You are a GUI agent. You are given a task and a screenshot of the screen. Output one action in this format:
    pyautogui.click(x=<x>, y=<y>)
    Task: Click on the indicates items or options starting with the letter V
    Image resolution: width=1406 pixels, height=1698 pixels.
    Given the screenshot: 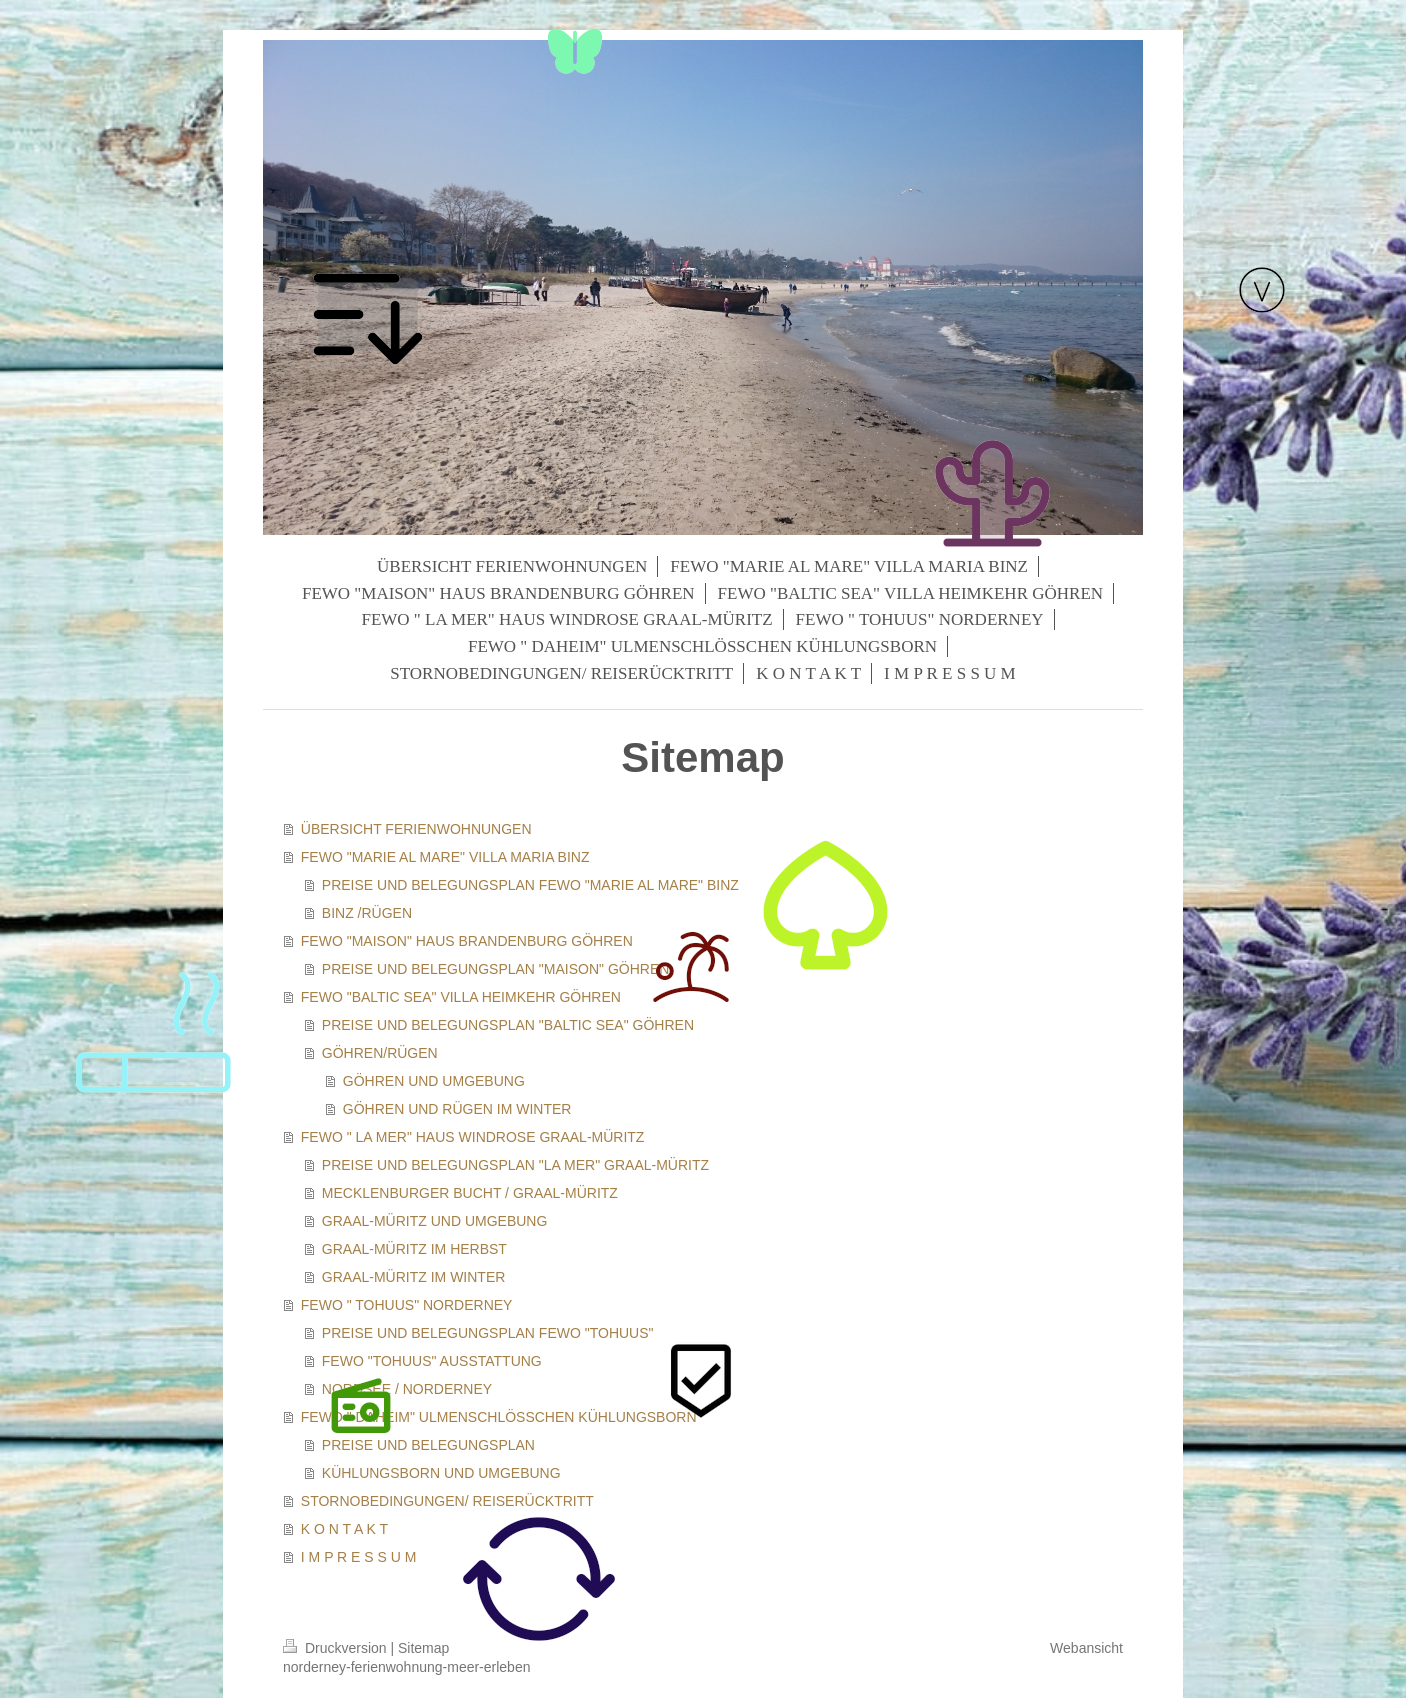 What is the action you would take?
    pyautogui.click(x=1262, y=290)
    